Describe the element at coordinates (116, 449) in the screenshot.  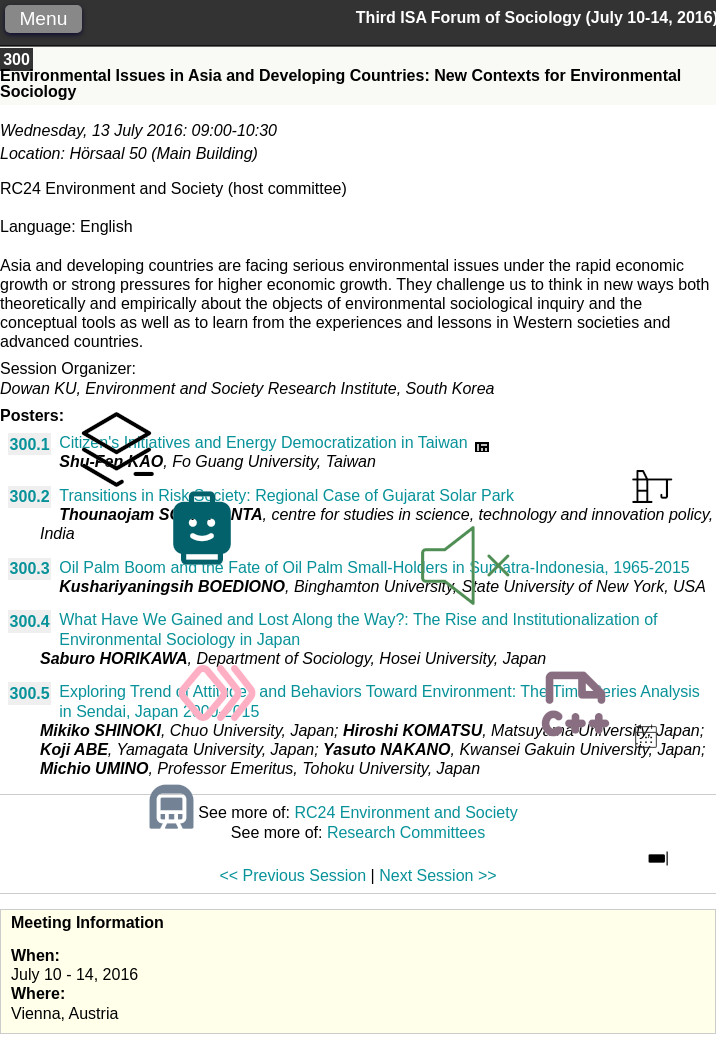
I see `remove a layer from the stack` at that location.